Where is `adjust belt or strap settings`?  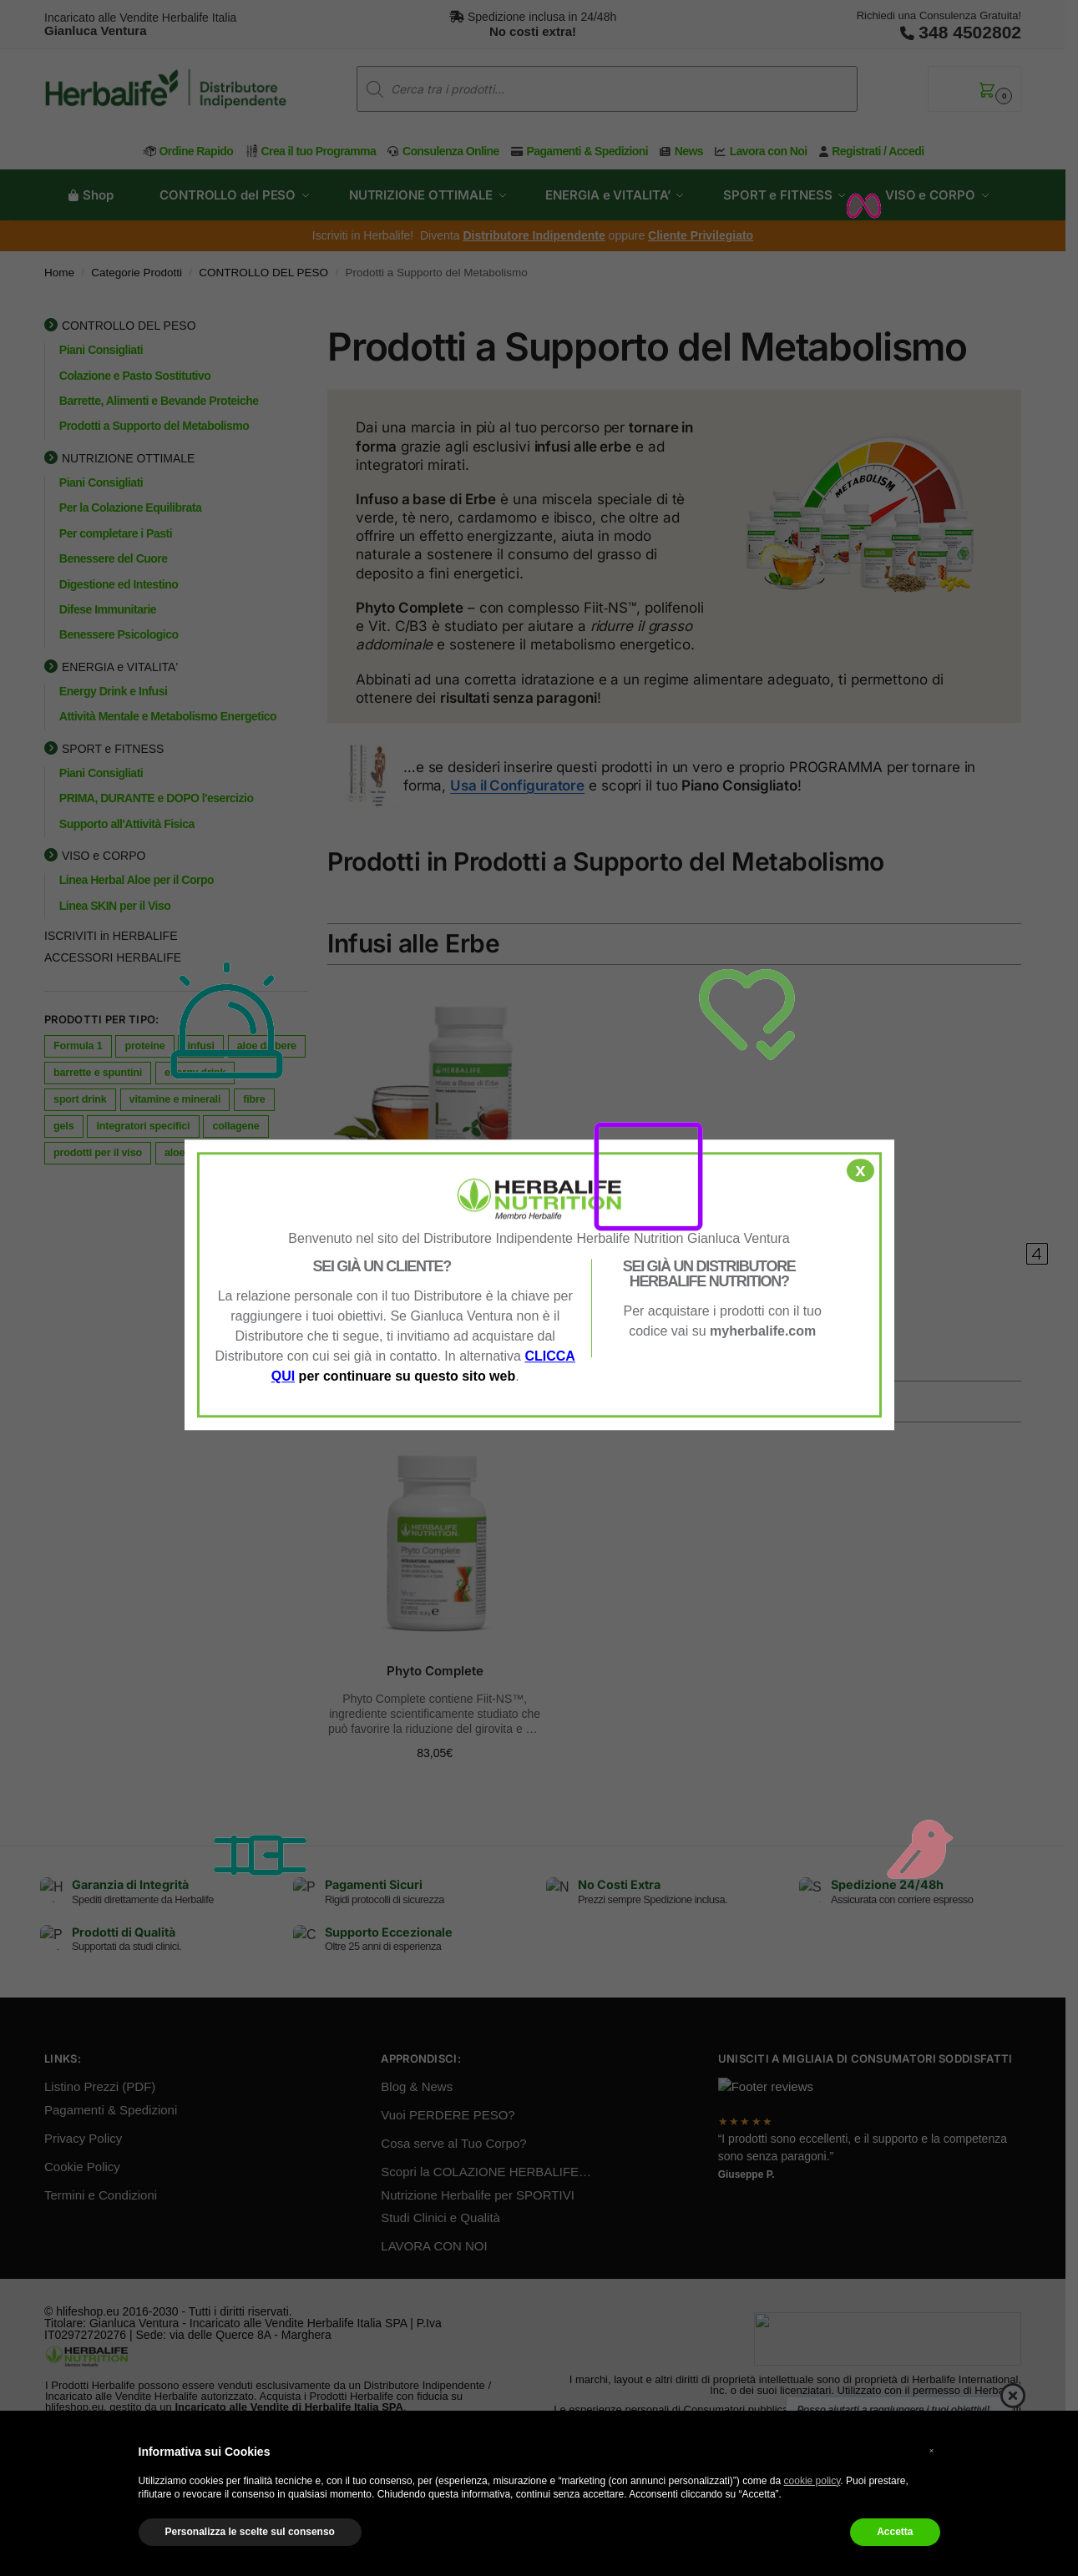
adjust belt or strap settings is located at coordinates (260, 1855).